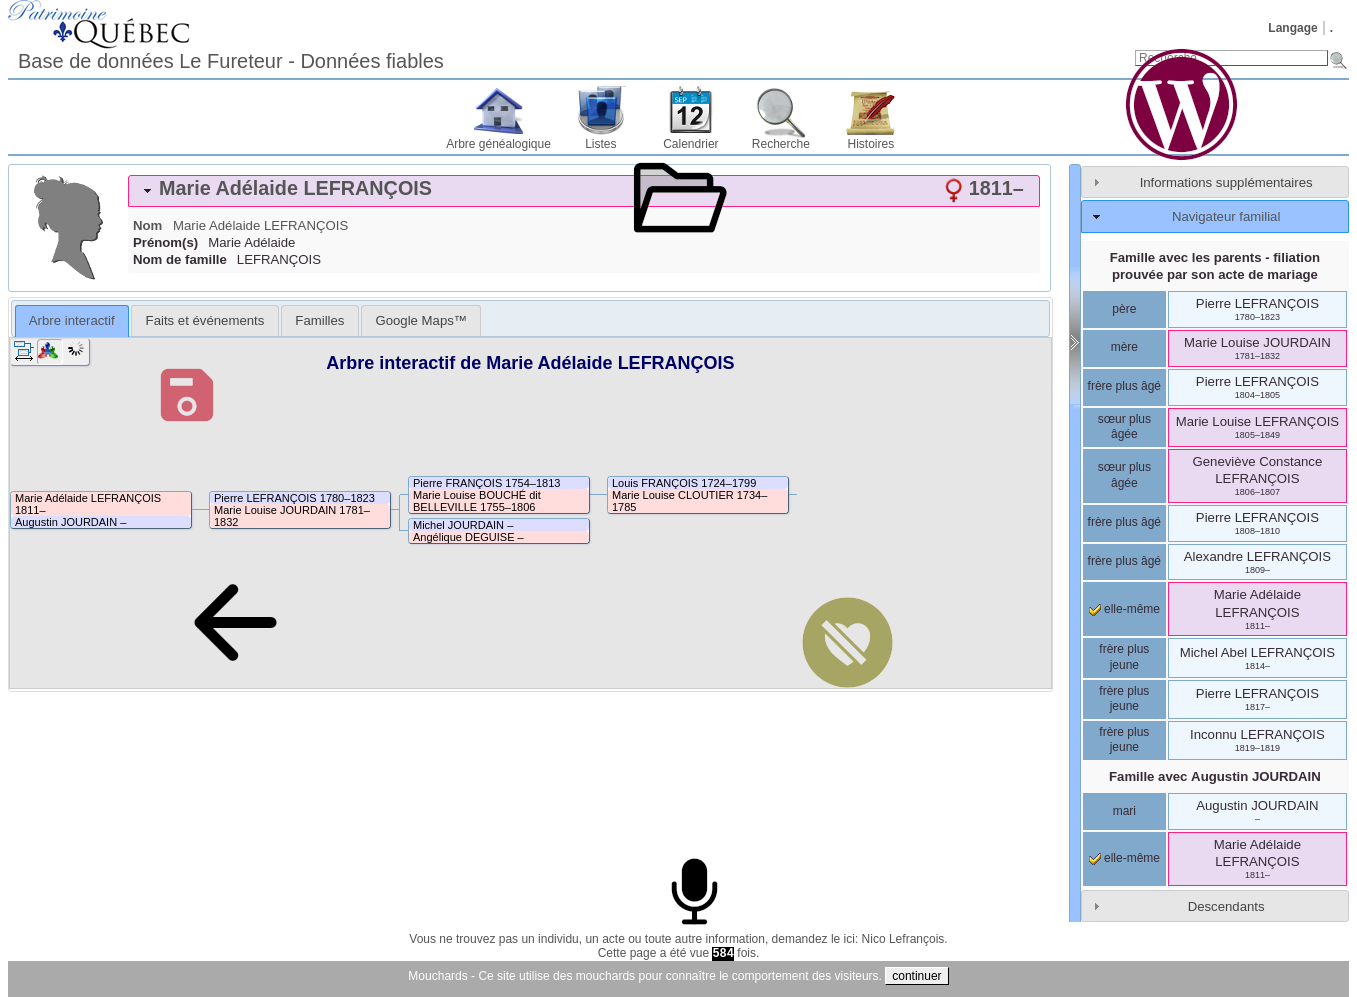 The width and height of the screenshot is (1357, 997). Describe the element at coordinates (677, 196) in the screenshot. I see `access folder contents` at that location.